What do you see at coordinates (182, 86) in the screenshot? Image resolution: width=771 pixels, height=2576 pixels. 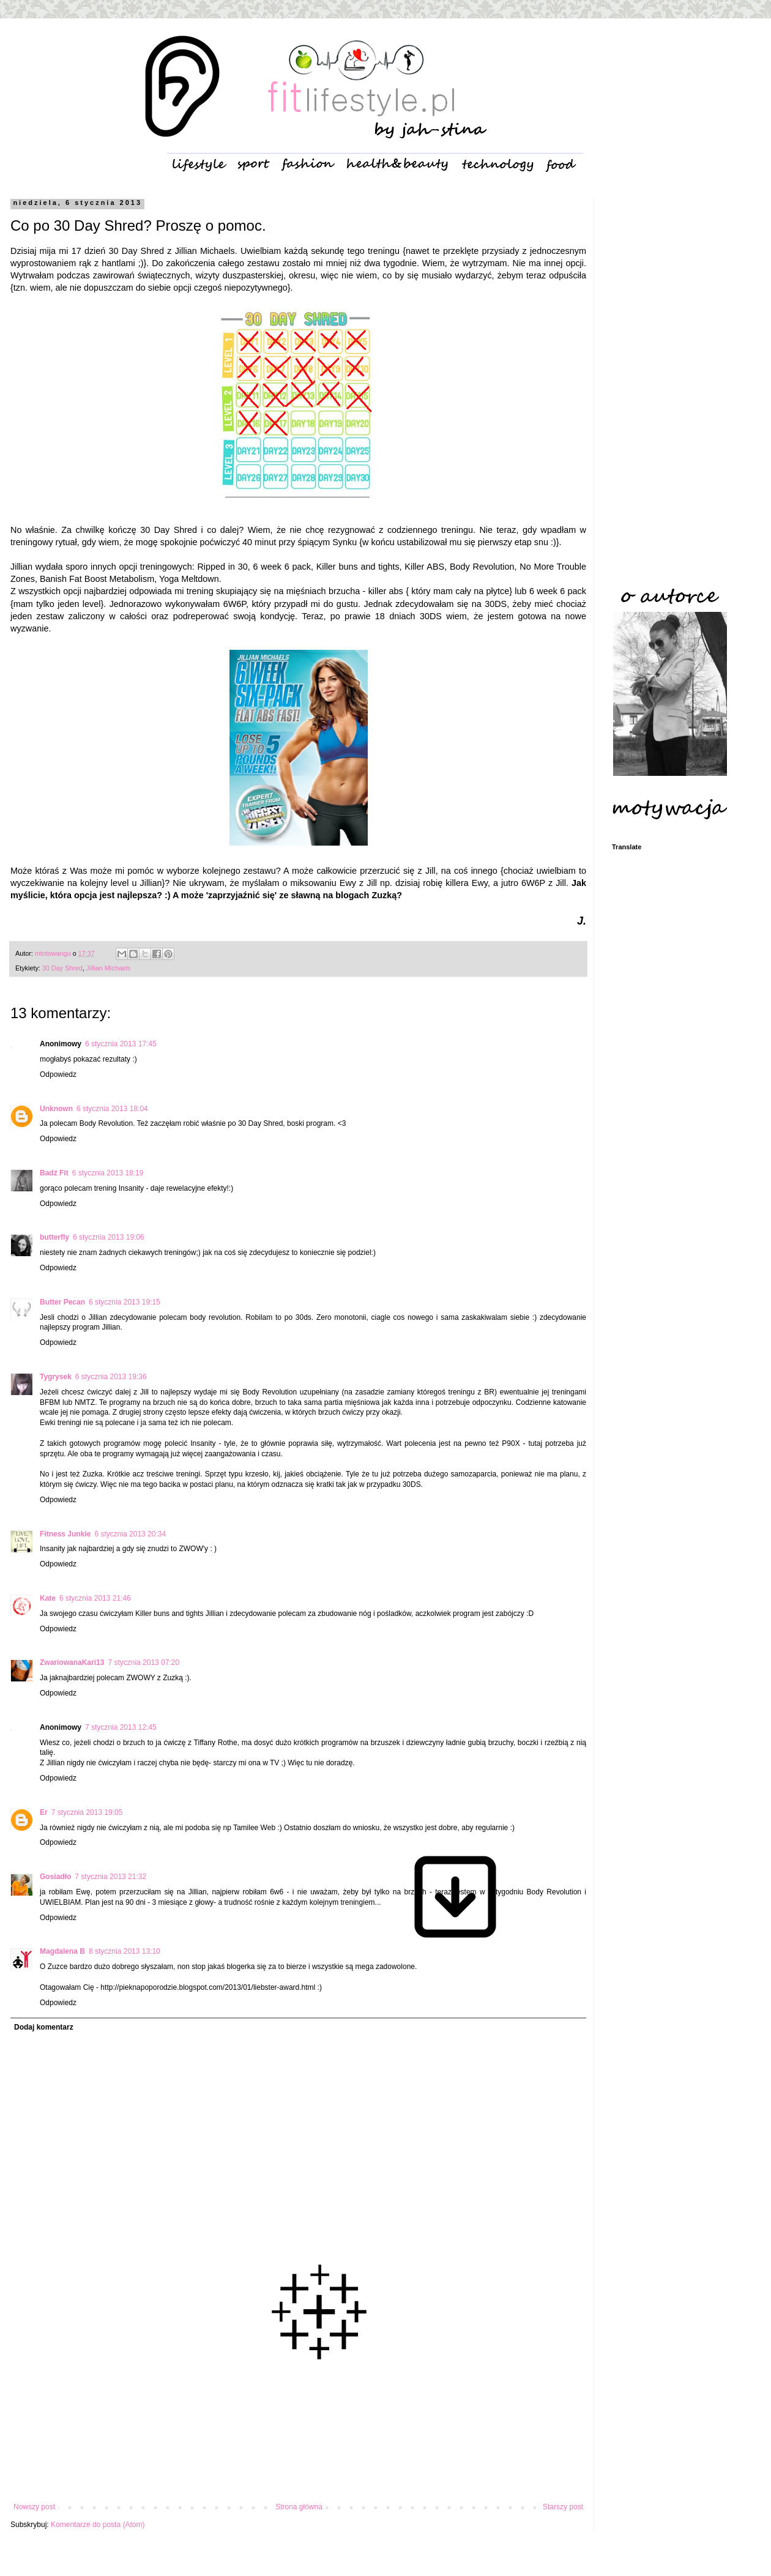 I see `accessibility settings for hearing features` at bounding box center [182, 86].